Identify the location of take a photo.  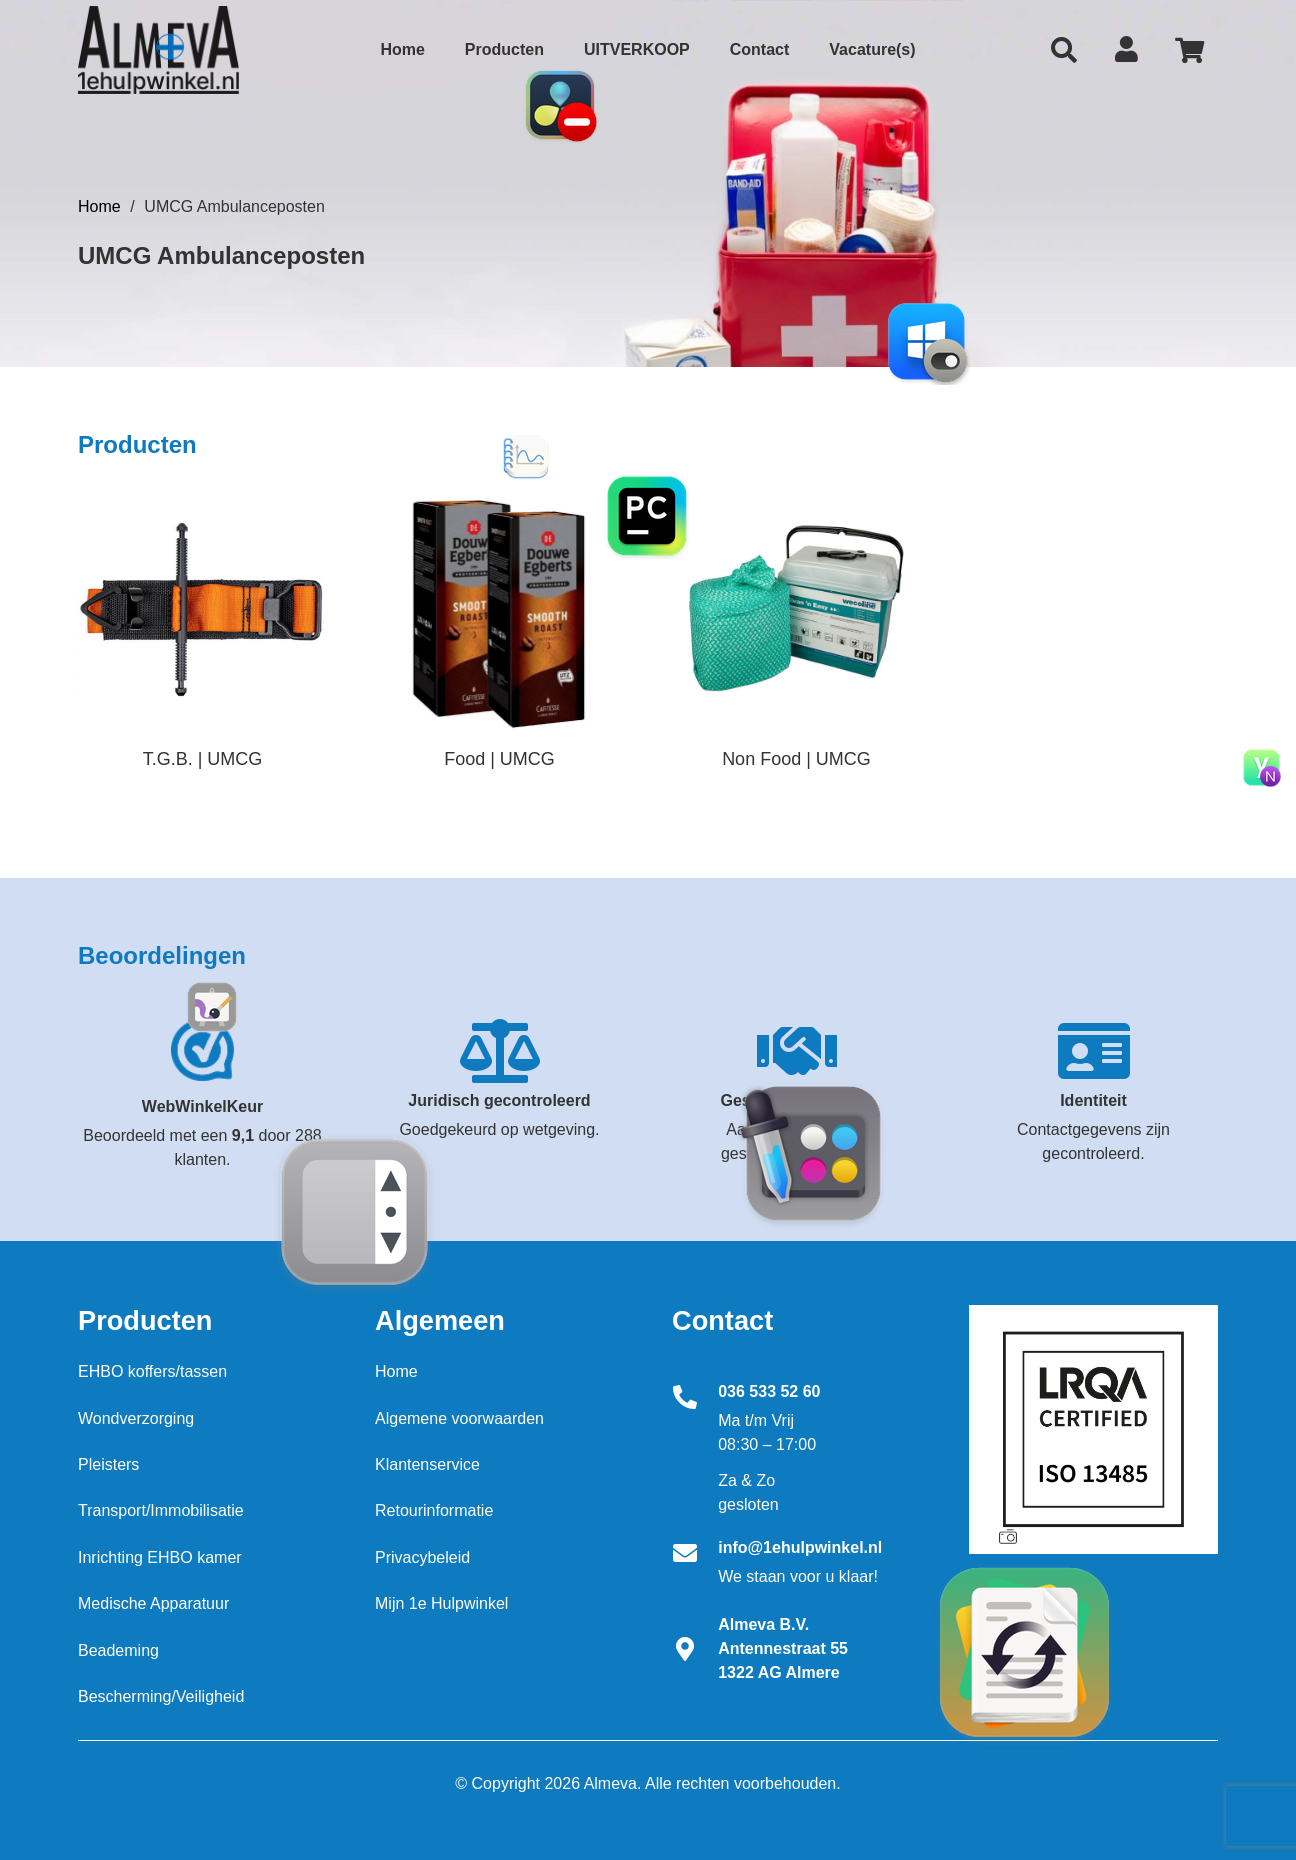
(1008, 1536).